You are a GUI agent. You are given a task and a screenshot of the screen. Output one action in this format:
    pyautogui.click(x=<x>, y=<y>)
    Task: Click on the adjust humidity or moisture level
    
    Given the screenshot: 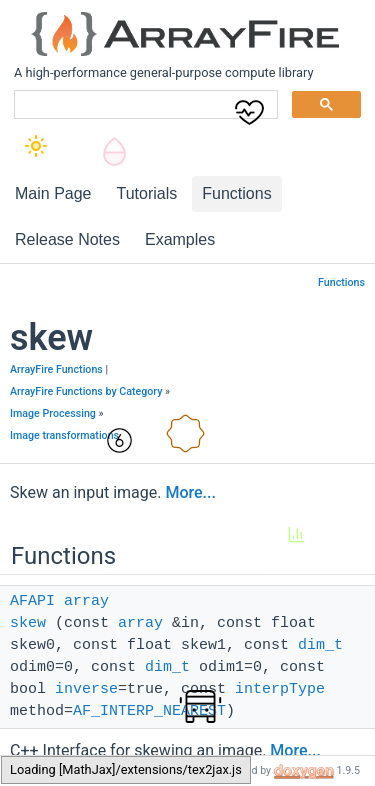 What is the action you would take?
    pyautogui.click(x=114, y=152)
    